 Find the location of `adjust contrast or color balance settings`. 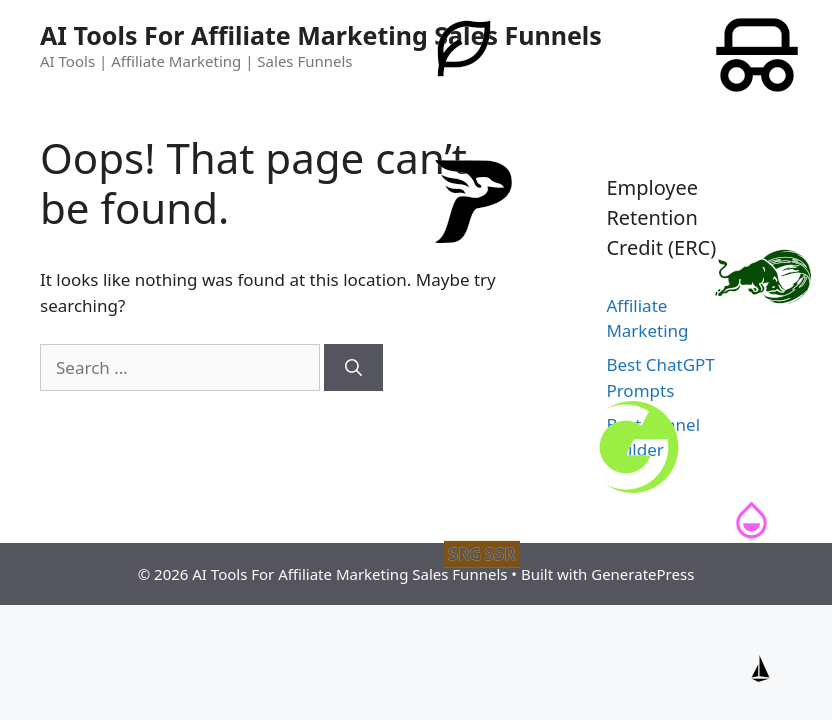

adjust contrast or color balance settings is located at coordinates (751, 521).